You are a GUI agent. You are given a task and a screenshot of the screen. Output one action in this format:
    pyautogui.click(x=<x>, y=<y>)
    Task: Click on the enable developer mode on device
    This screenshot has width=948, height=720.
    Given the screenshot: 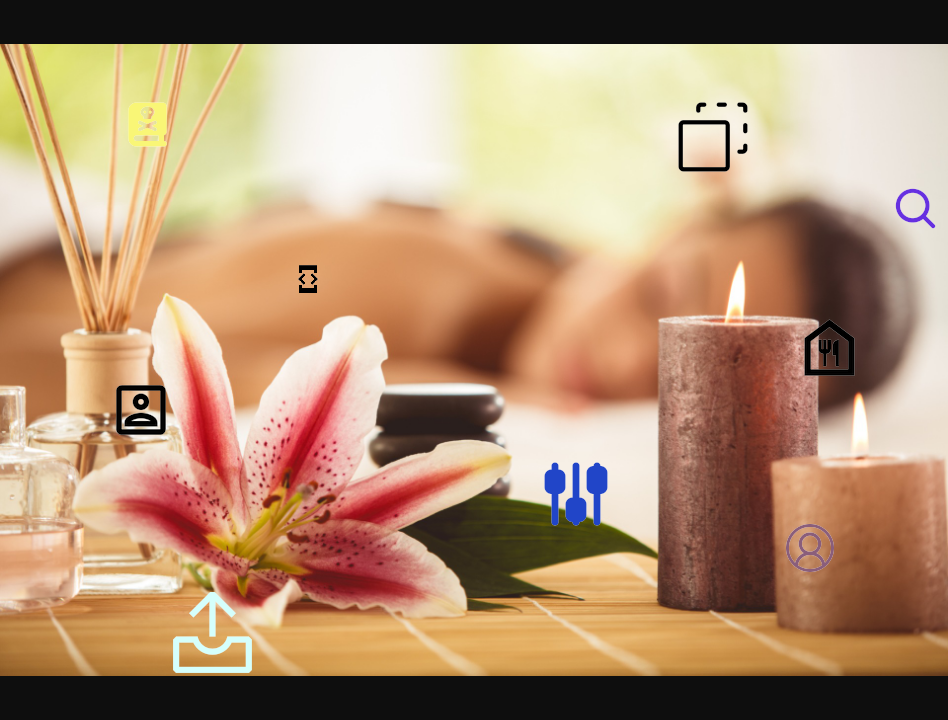 What is the action you would take?
    pyautogui.click(x=308, y=279)
    